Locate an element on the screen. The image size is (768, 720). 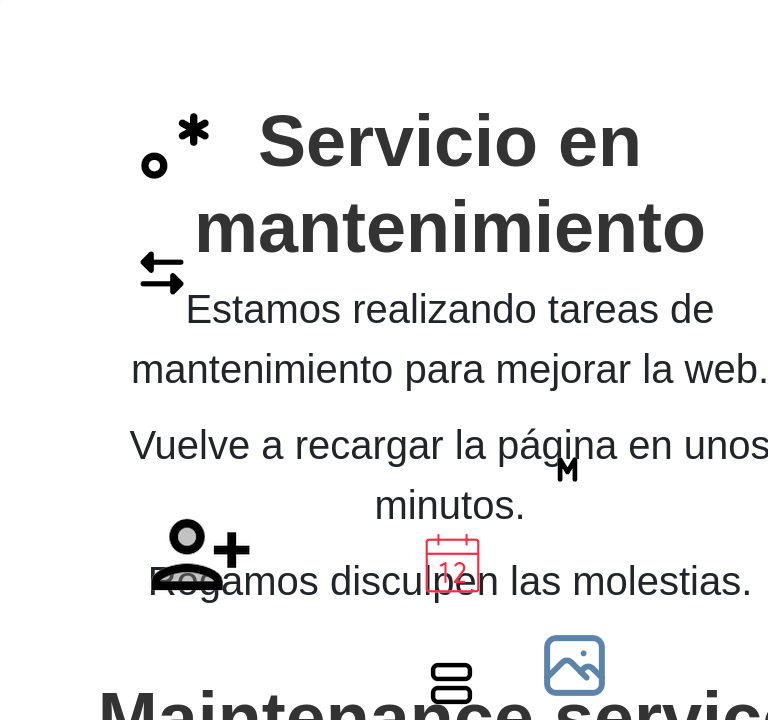
view calendar or schedule is located at coordinates (452, 565).